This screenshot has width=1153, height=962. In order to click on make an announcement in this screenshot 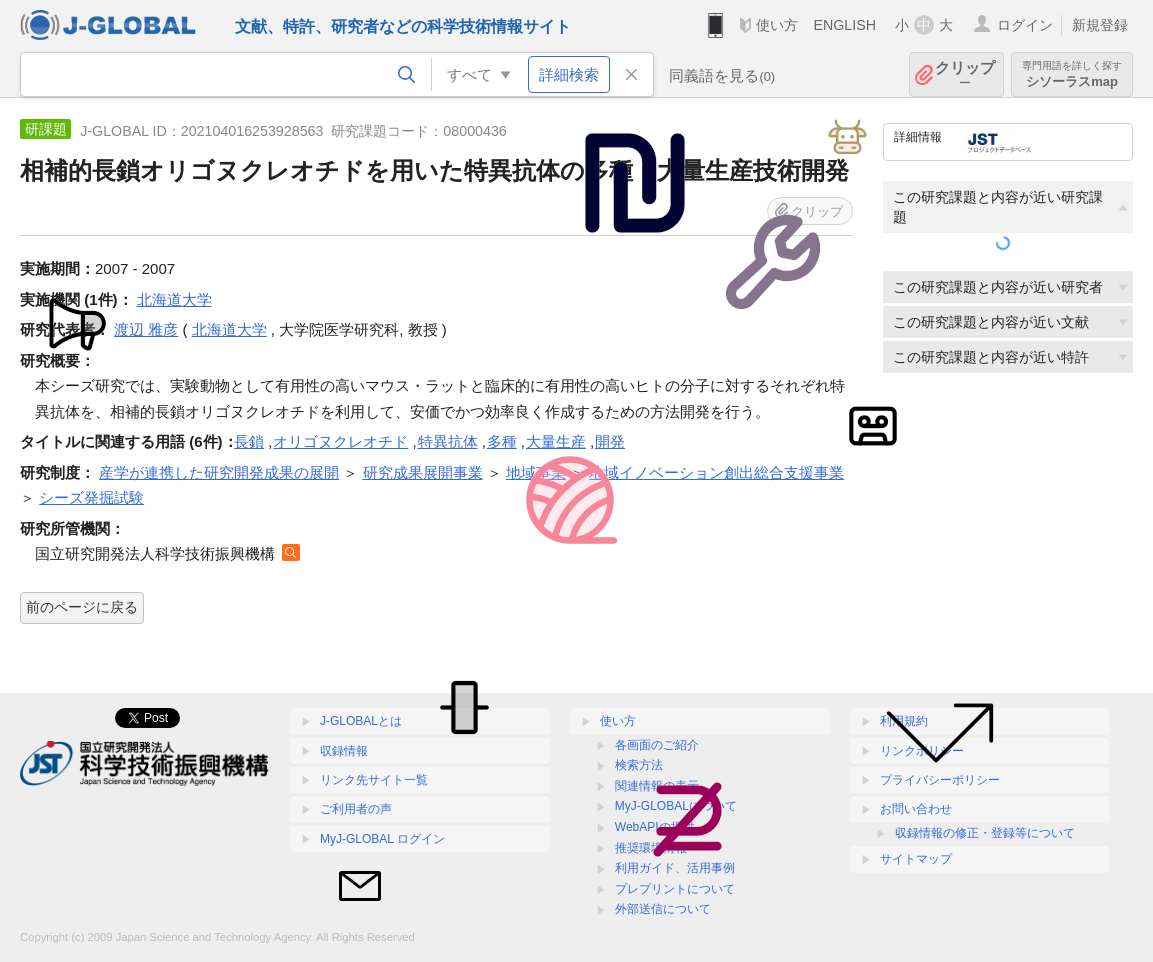, I will do `click(74, 325)`.